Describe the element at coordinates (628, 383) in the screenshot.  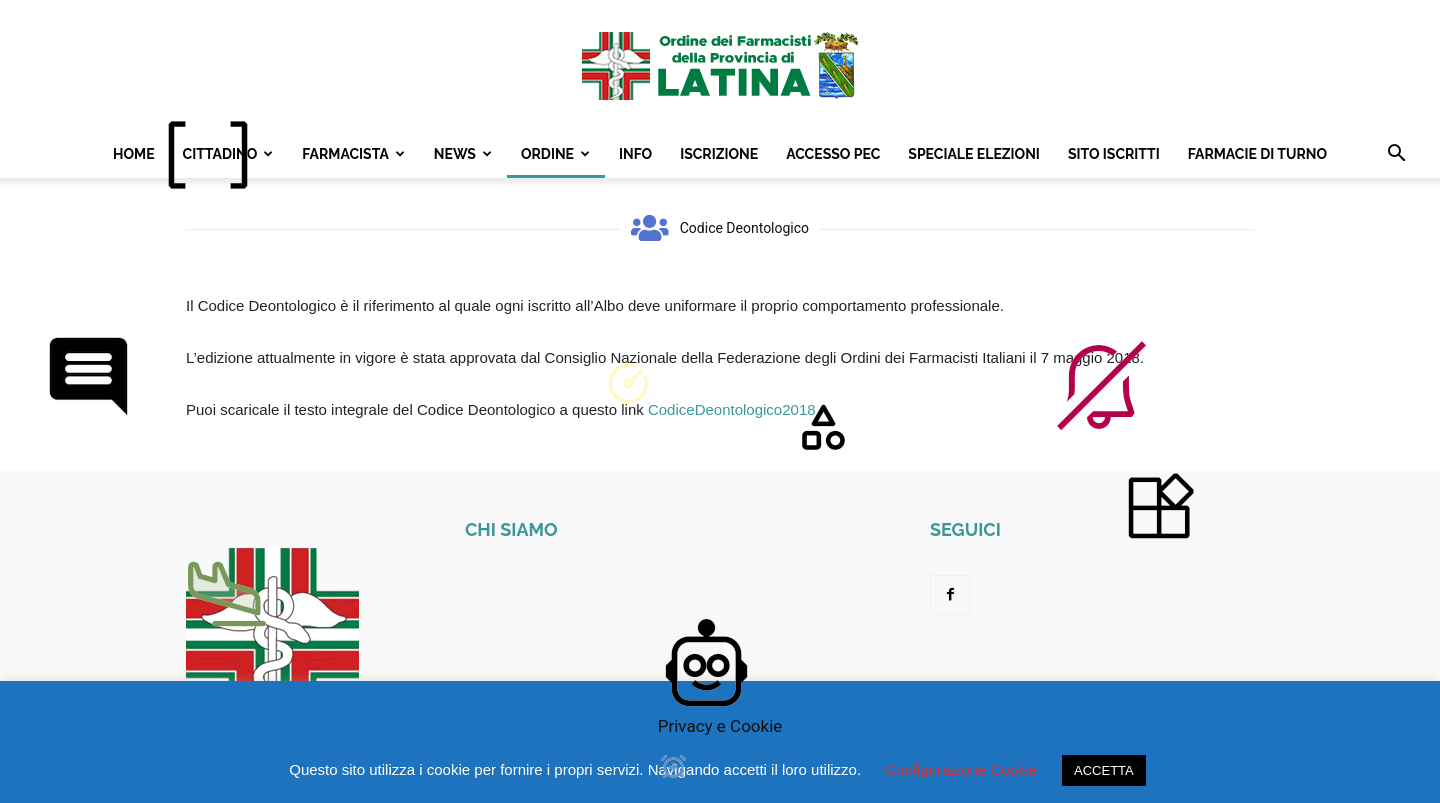
I see `view performance or speed metrics` at that location.